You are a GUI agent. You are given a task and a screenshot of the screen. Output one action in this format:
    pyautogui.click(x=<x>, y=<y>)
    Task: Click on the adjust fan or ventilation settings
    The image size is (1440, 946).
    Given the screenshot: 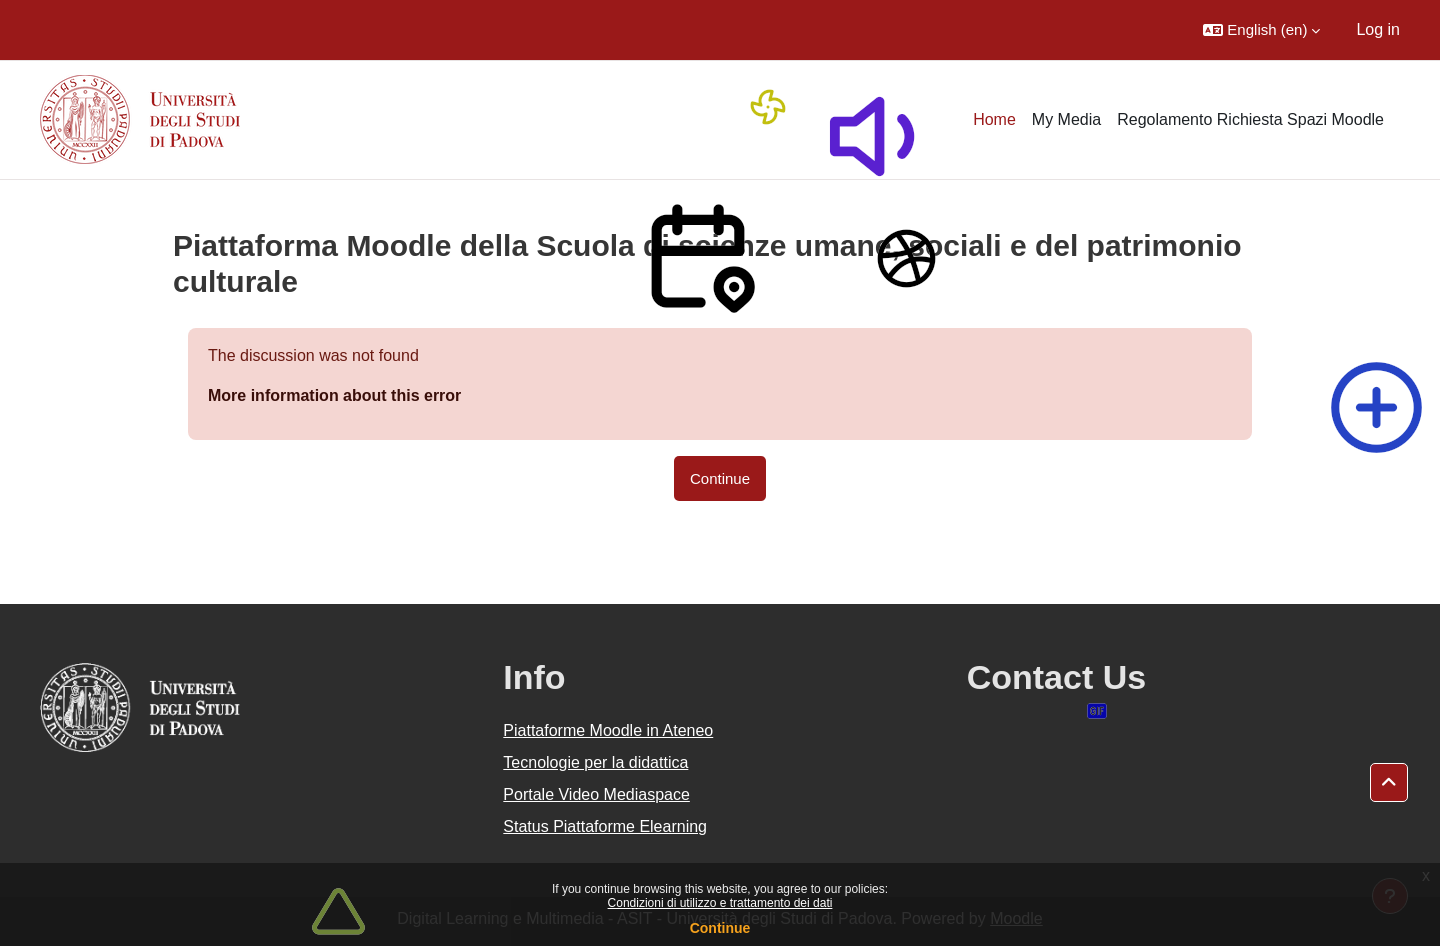 What is the action you would take?
    pyautogui.click(x=768, y=107)
    